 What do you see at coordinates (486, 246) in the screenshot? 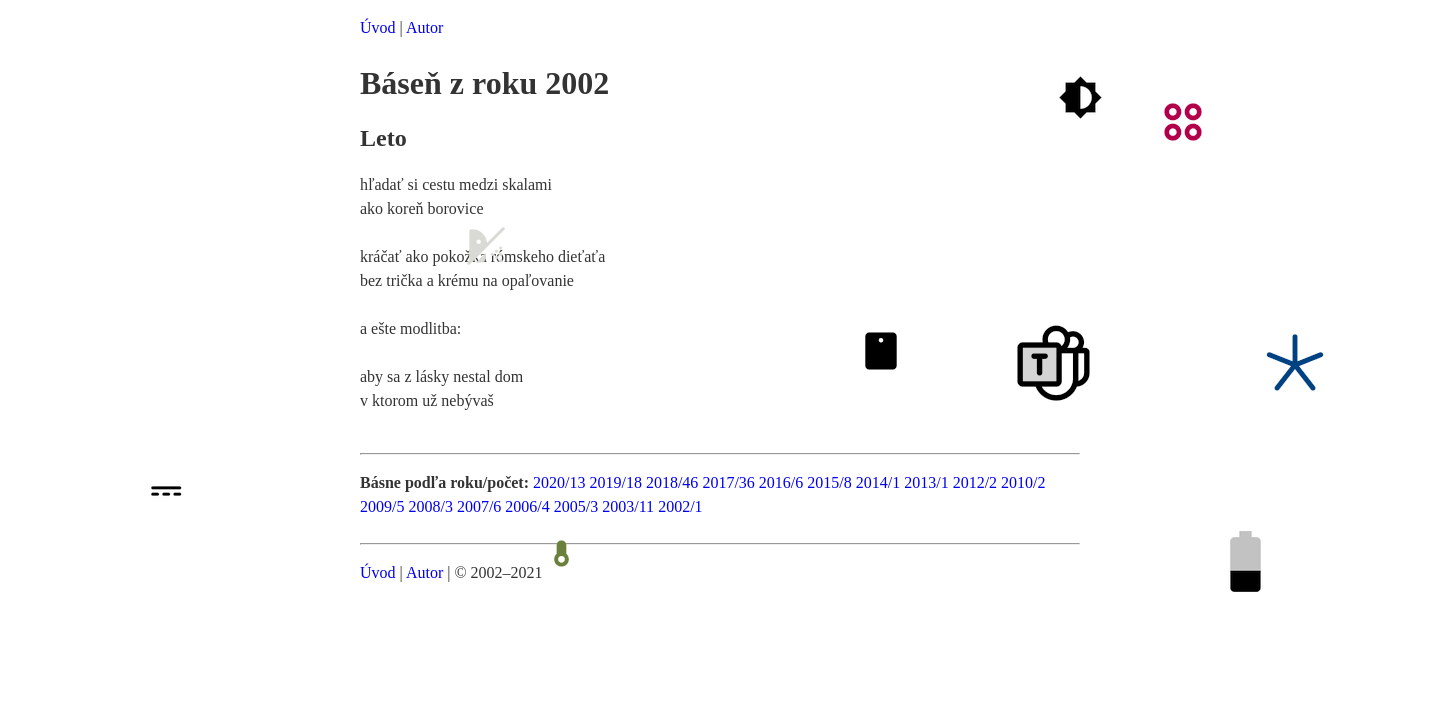
I see `indicates coughing is prohibited in this area` at bounding box center [486, 246].